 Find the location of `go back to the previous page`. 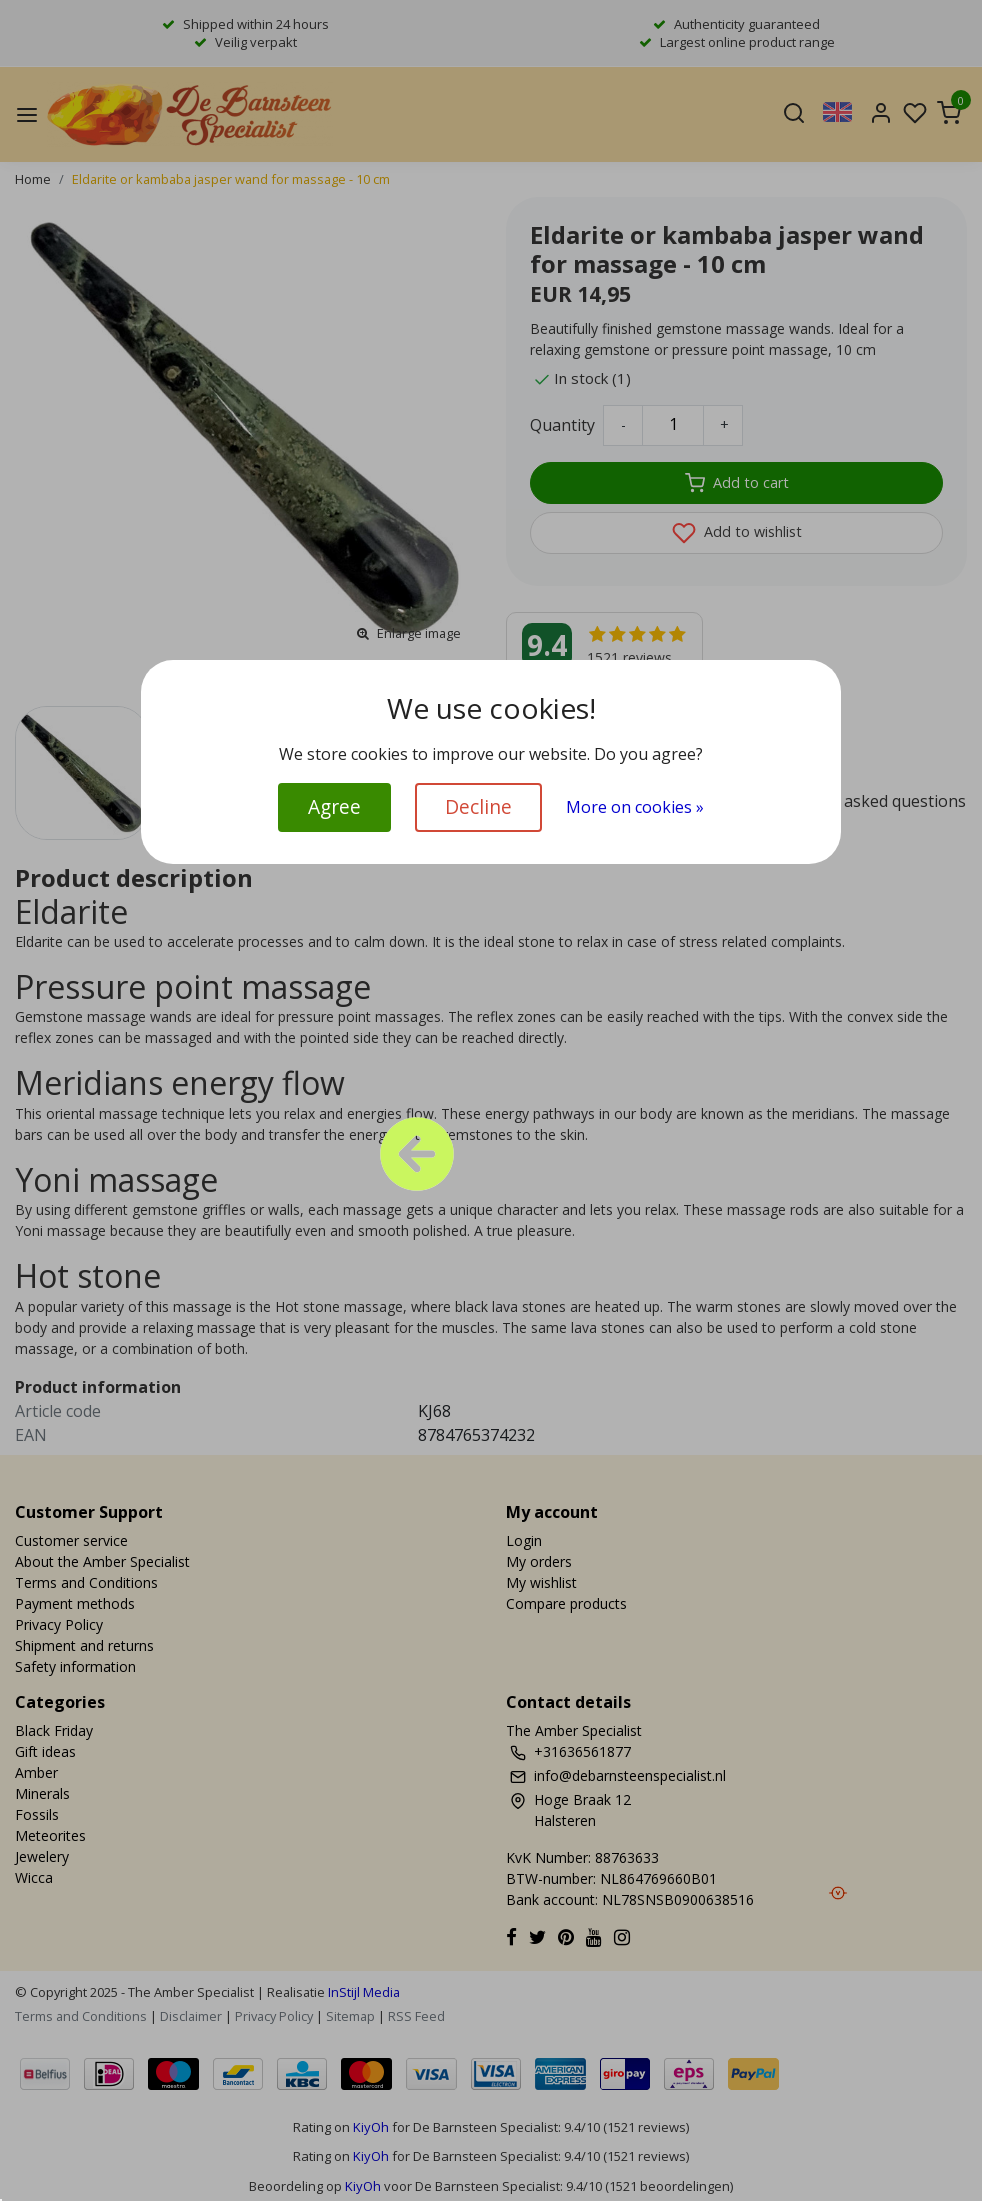

go back to the previous page is located at coordinates (417, 1154).